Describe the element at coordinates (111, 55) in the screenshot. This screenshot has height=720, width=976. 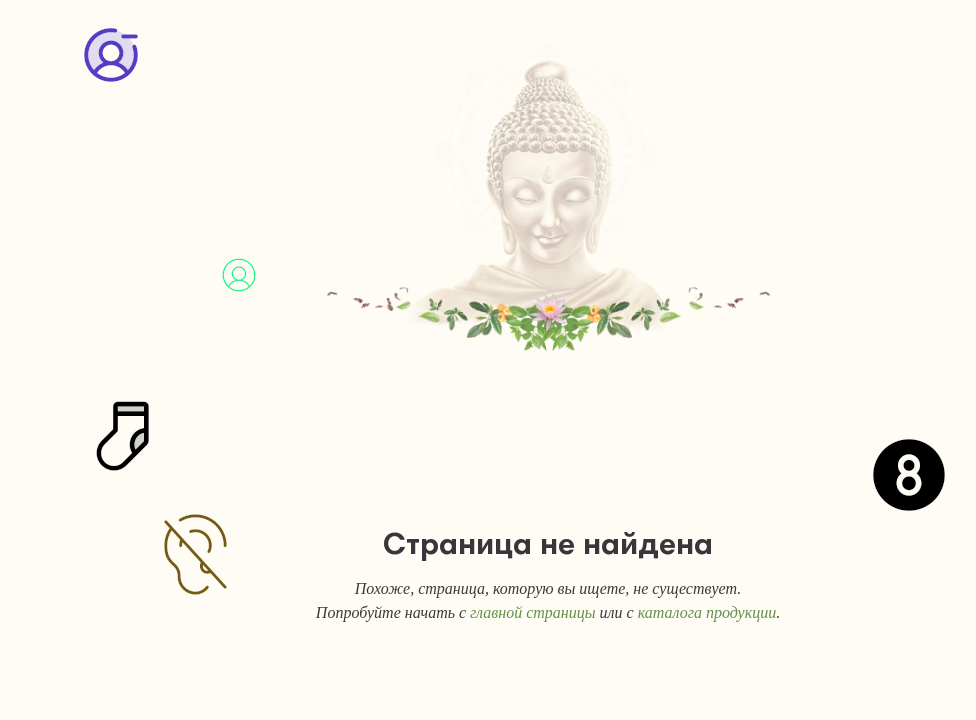
I see `remove a user from your contacts` at that location.